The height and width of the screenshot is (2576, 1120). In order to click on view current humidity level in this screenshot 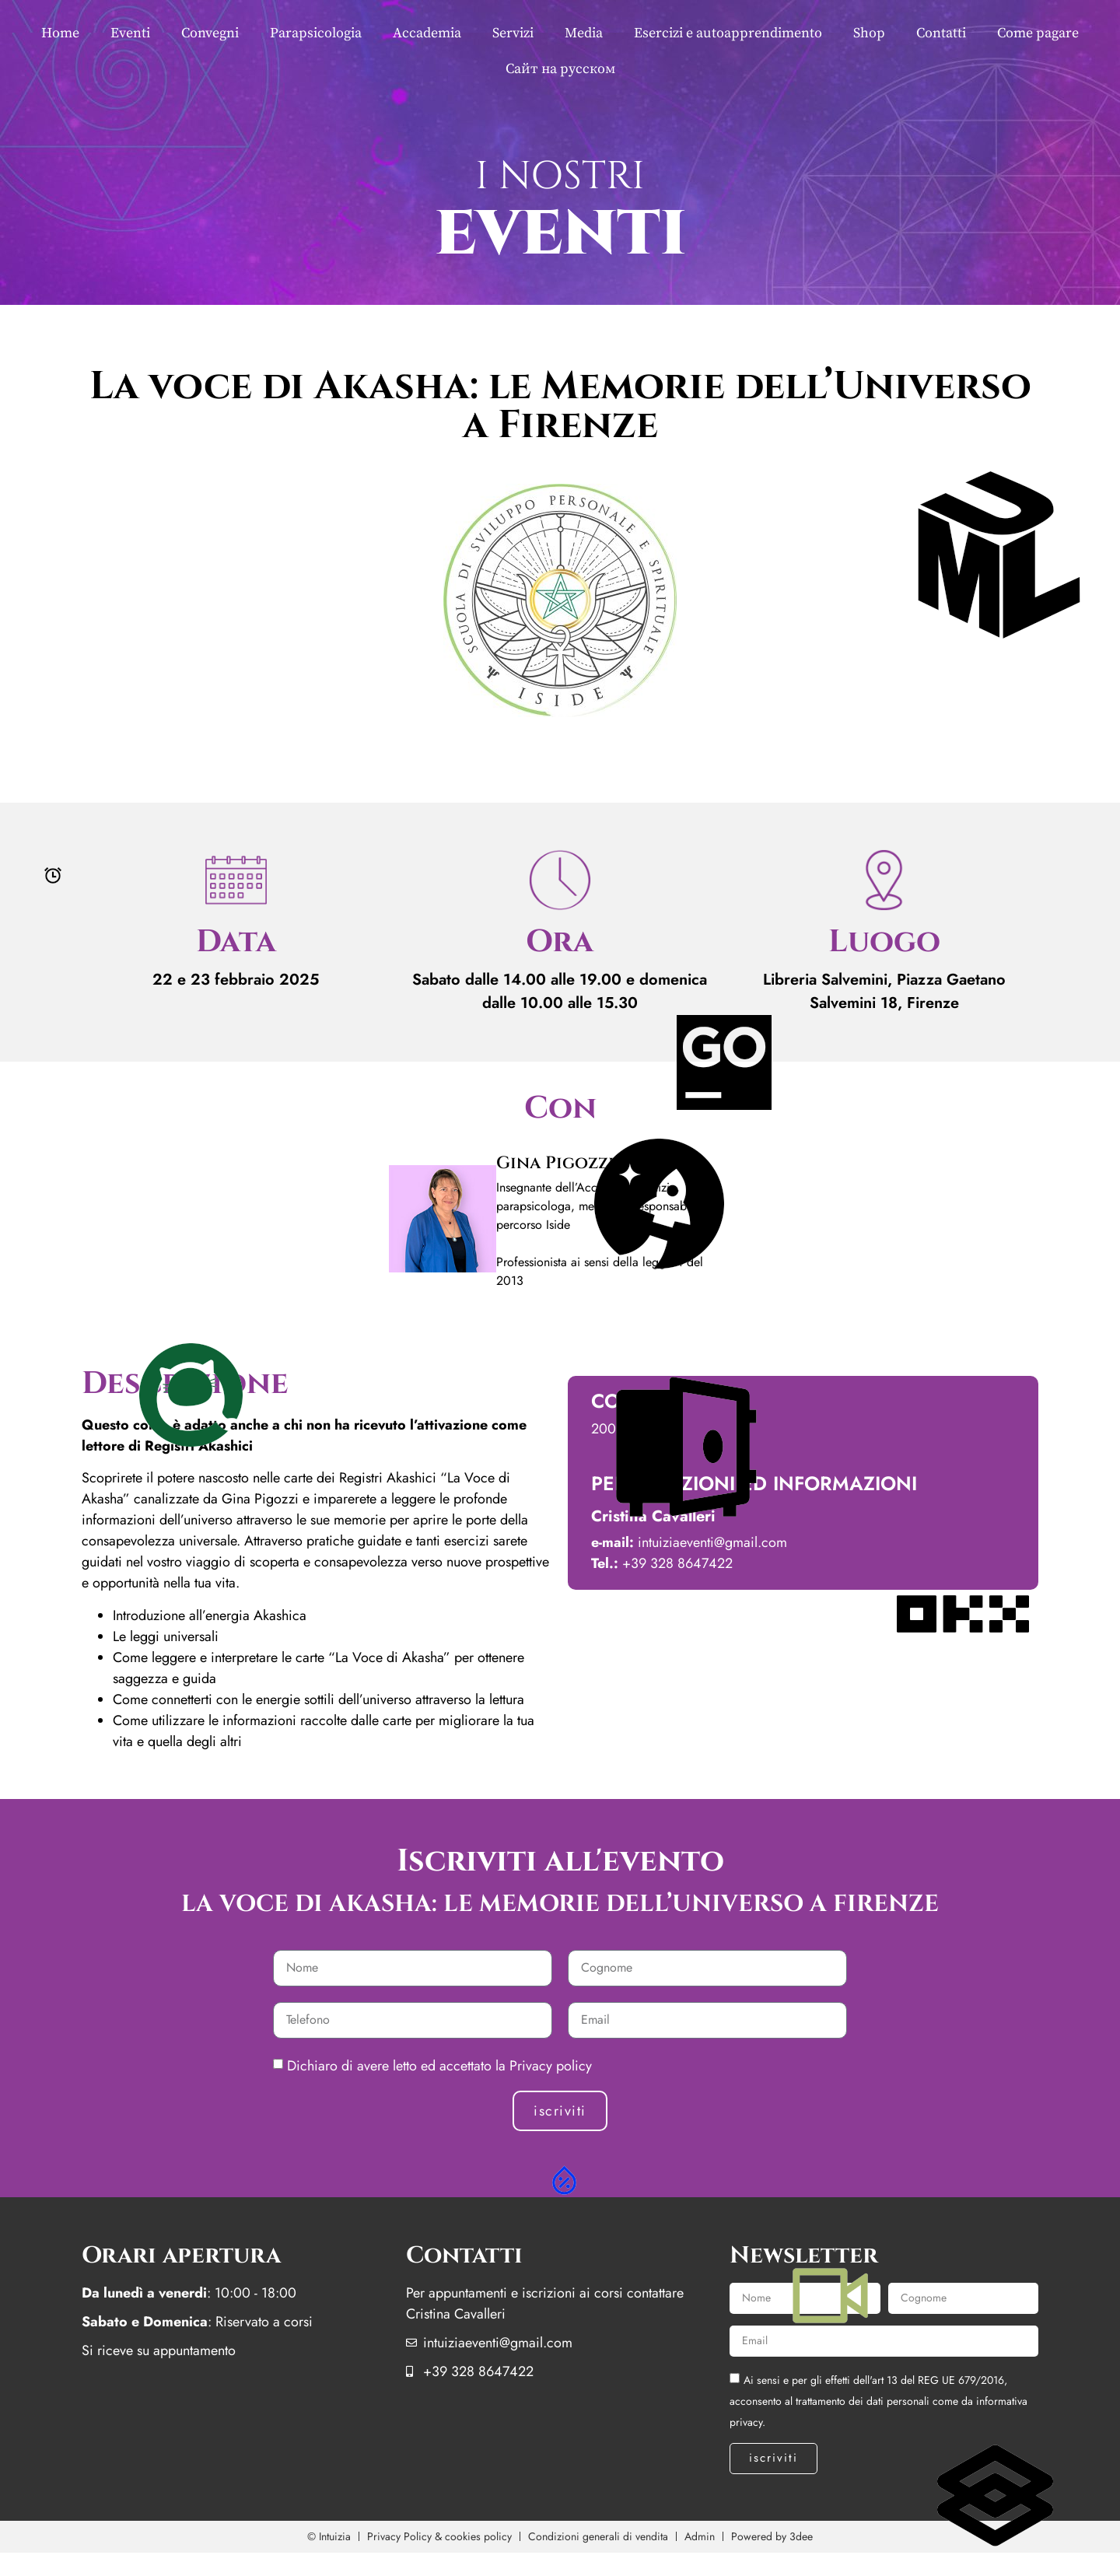, I will do `click(564, 2181)`.